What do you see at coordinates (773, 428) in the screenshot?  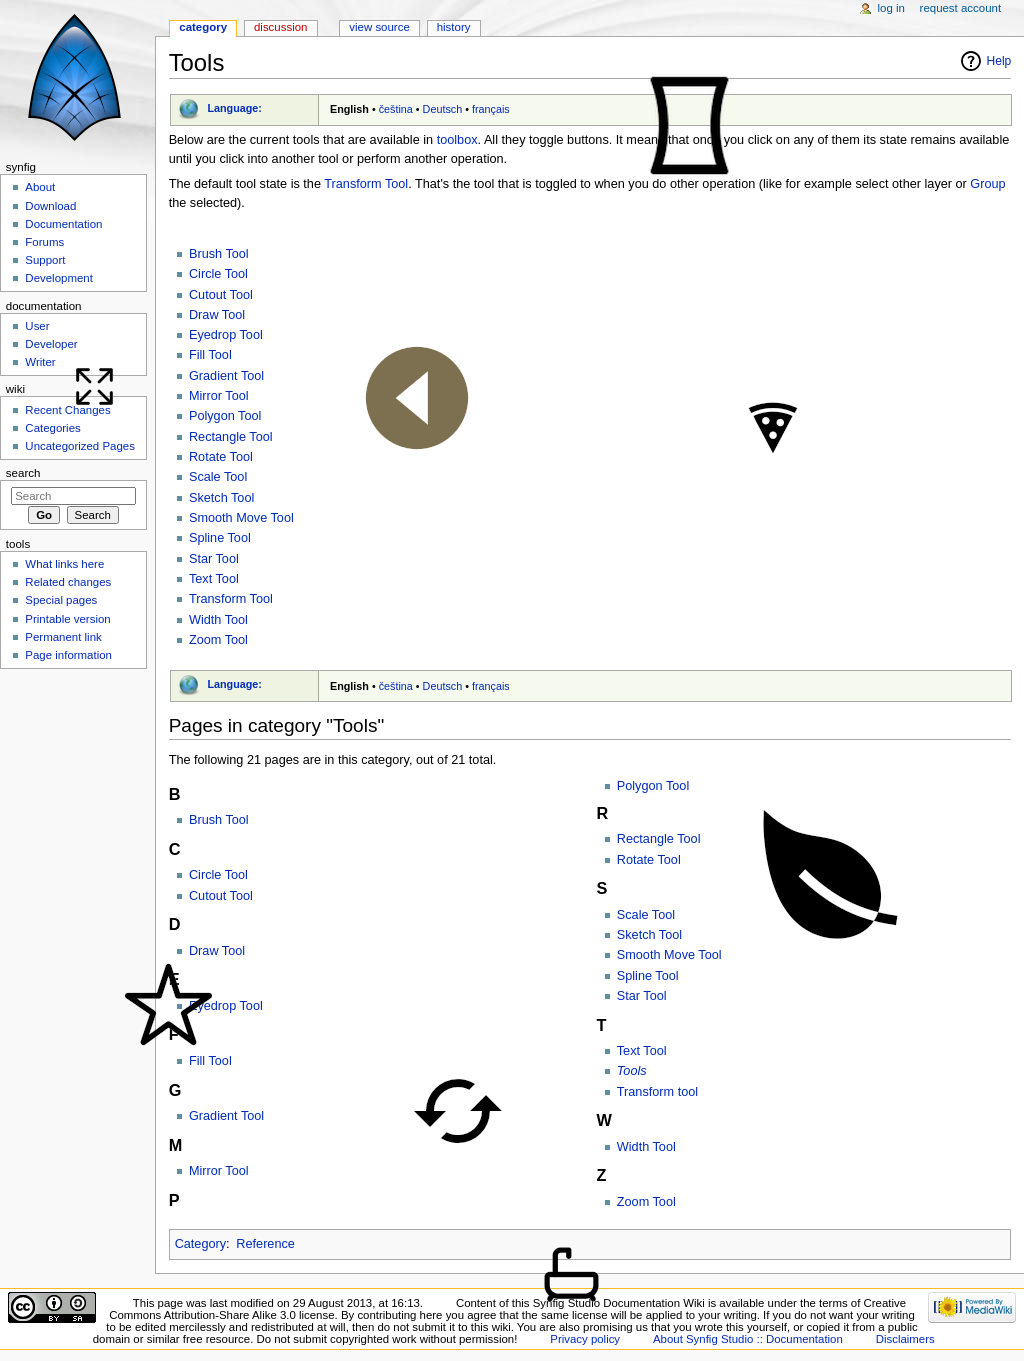 I see `order food or access food delivery` at bounding box center [773, 428].